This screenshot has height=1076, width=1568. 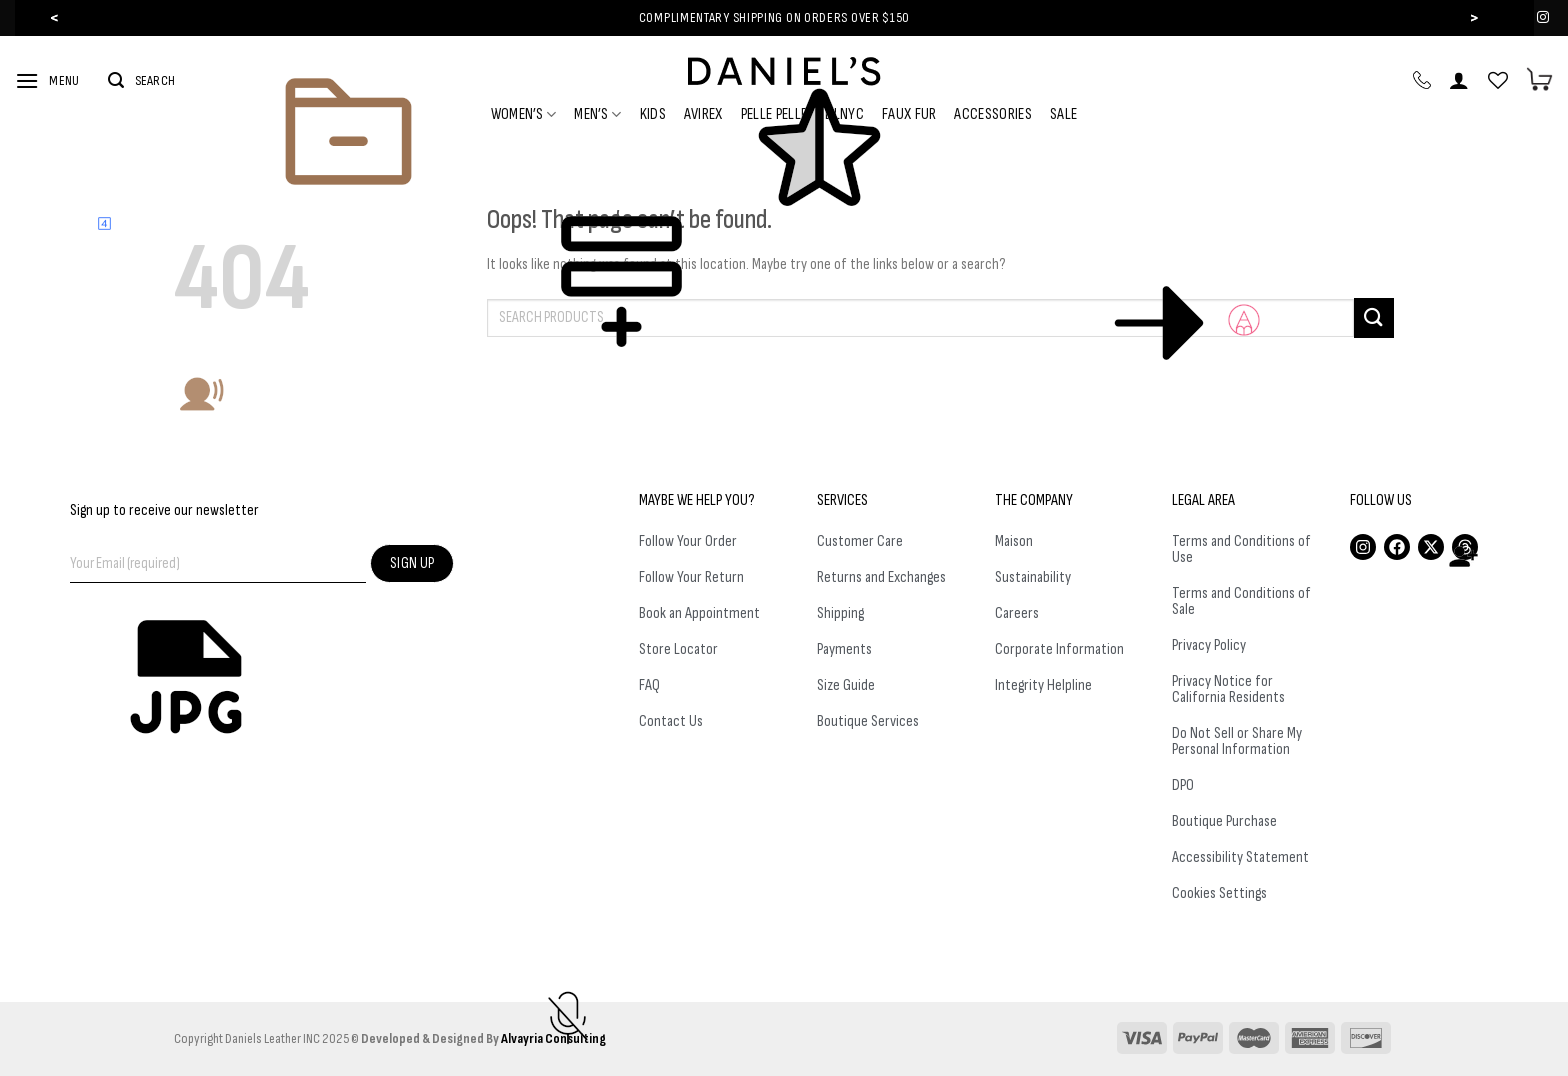 I want to click on mute your microphone, so click(x=568, y=1017).